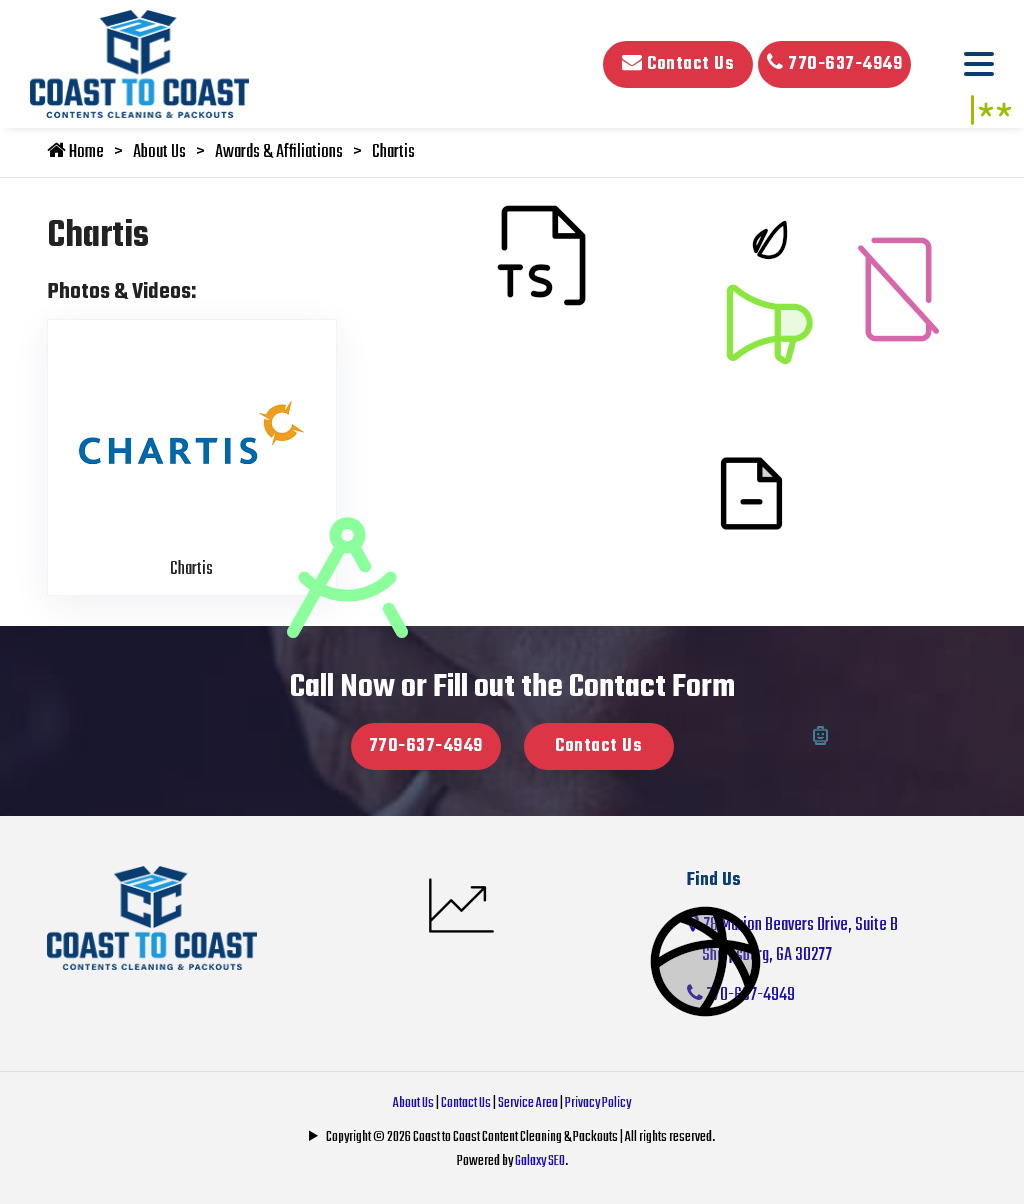 The height and width of the screenshot is (1204, 1024). Describe the element at coordinates (461, 905) in the screenshot. I see `view analytics or performance trends` at that location.